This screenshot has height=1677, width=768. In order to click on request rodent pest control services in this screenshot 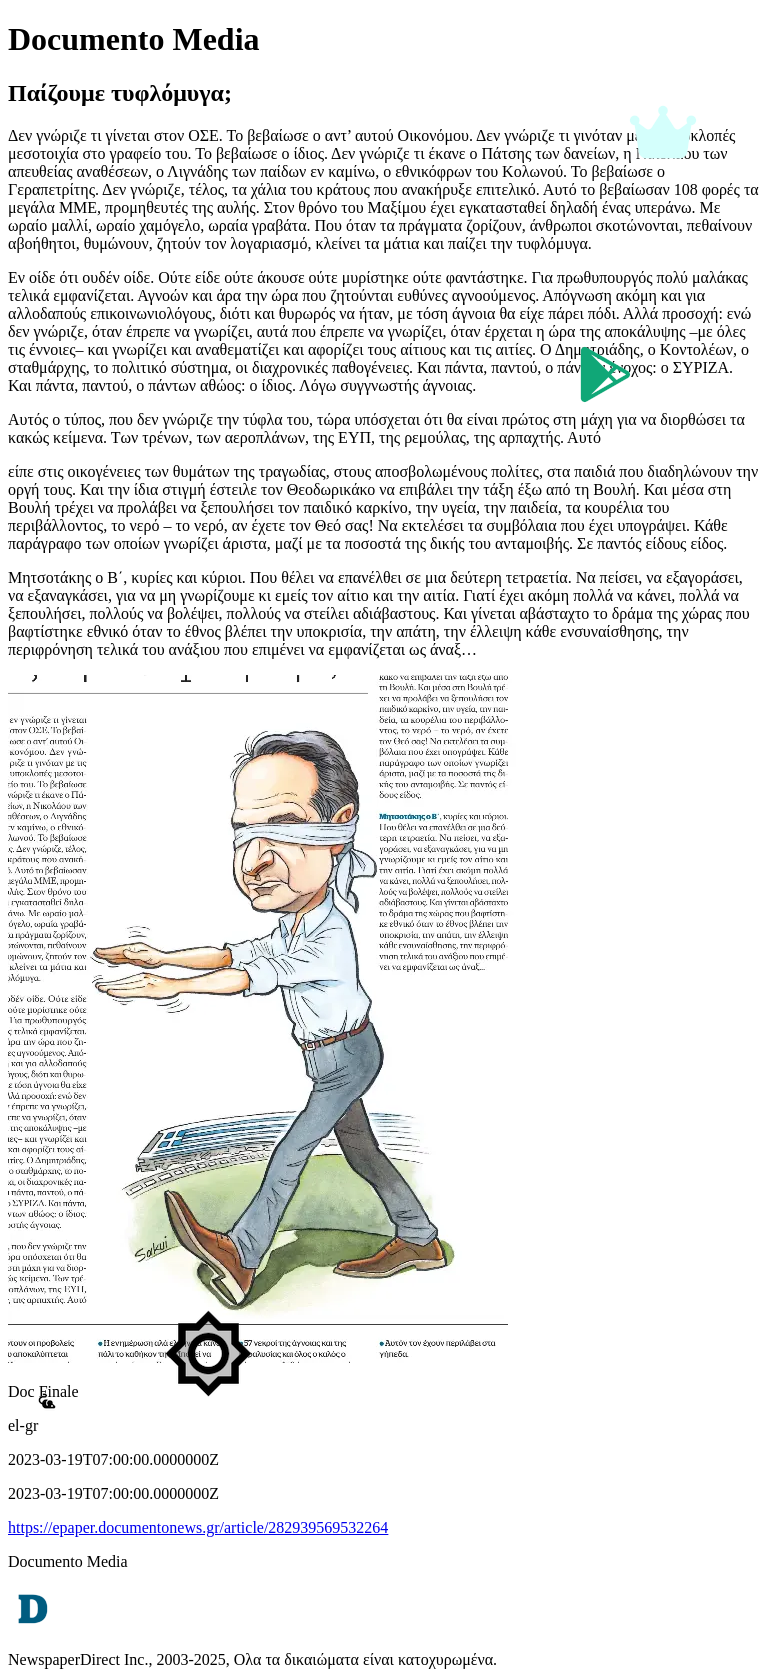, I will do `click(47, 1401)`.